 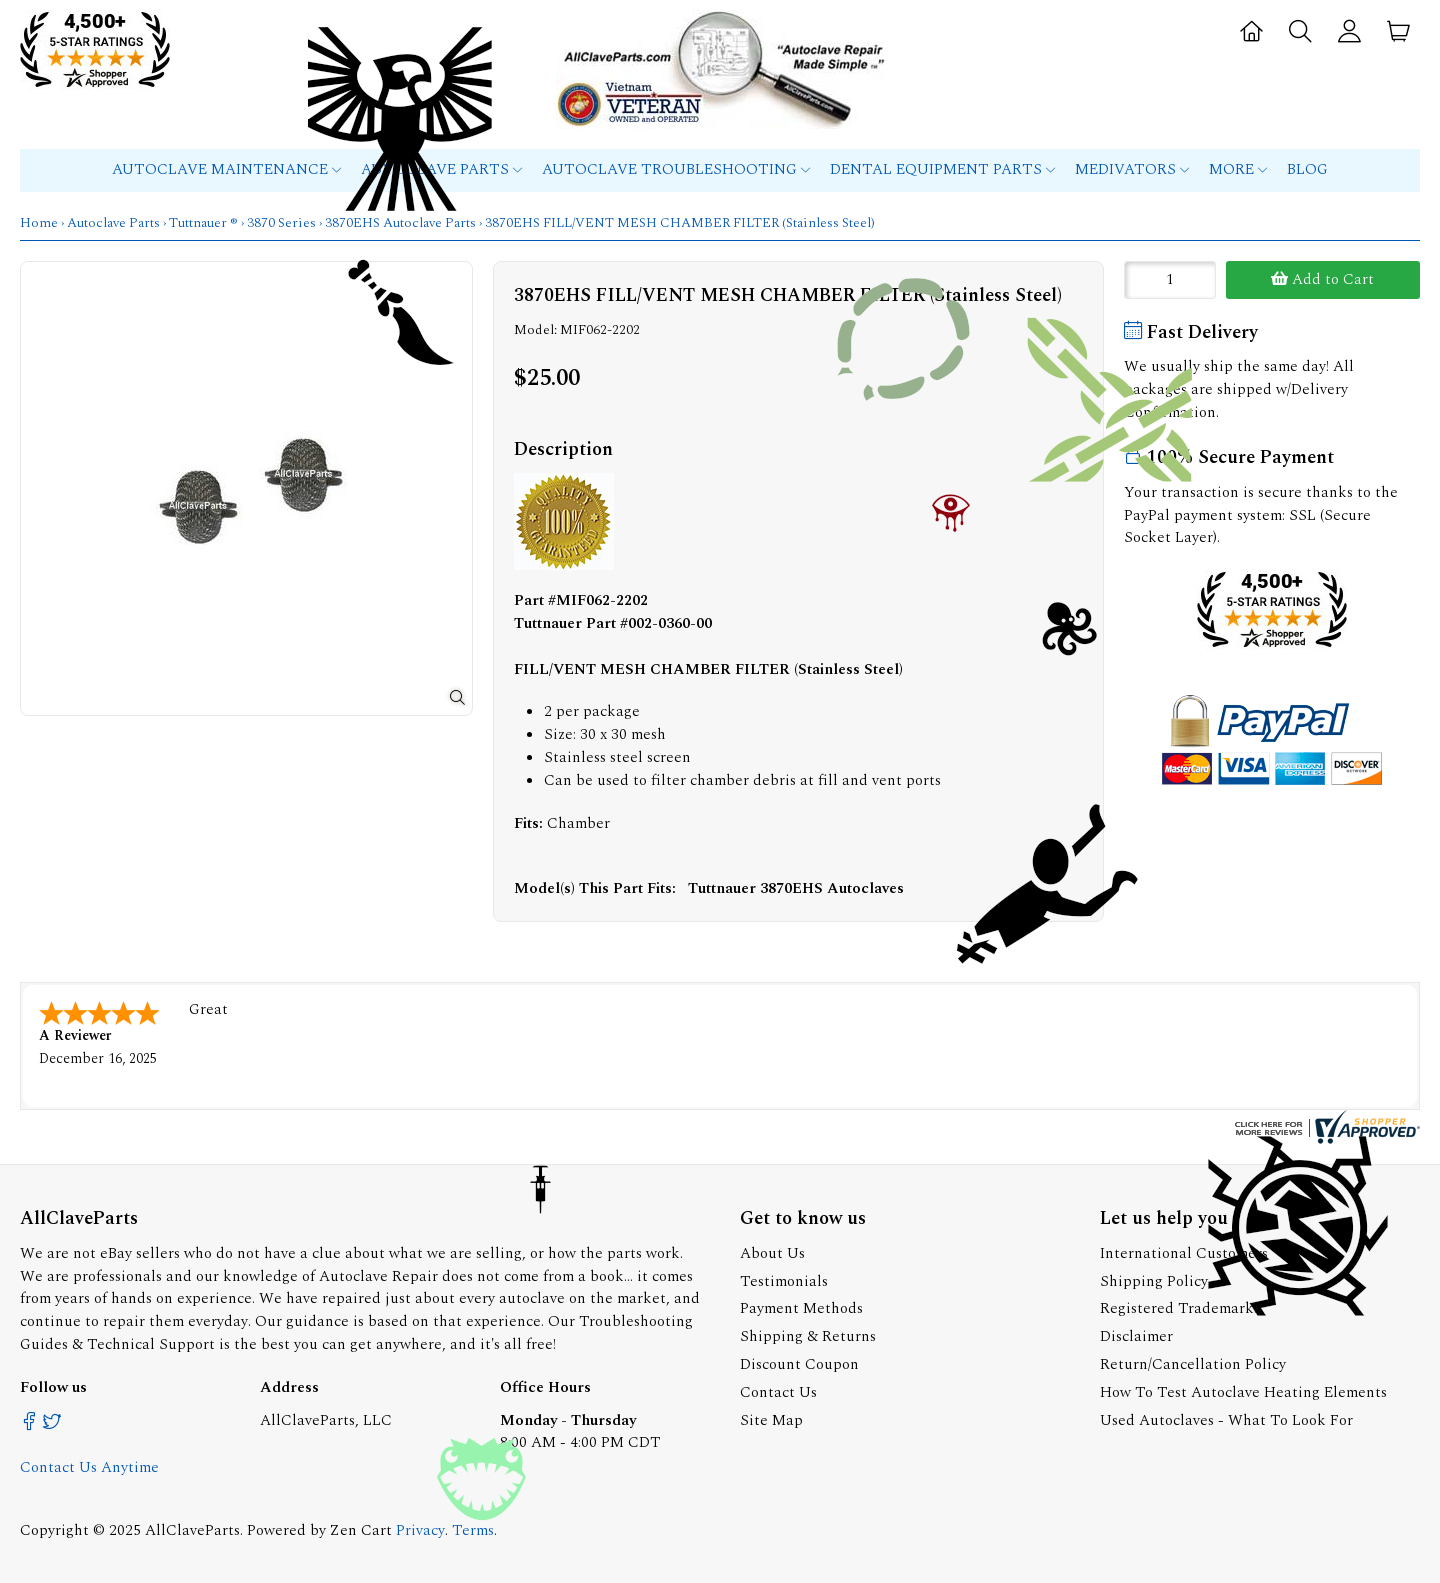 I want to click on indicates a crawling or stealth movement mode, so click(x=1047, y=884).